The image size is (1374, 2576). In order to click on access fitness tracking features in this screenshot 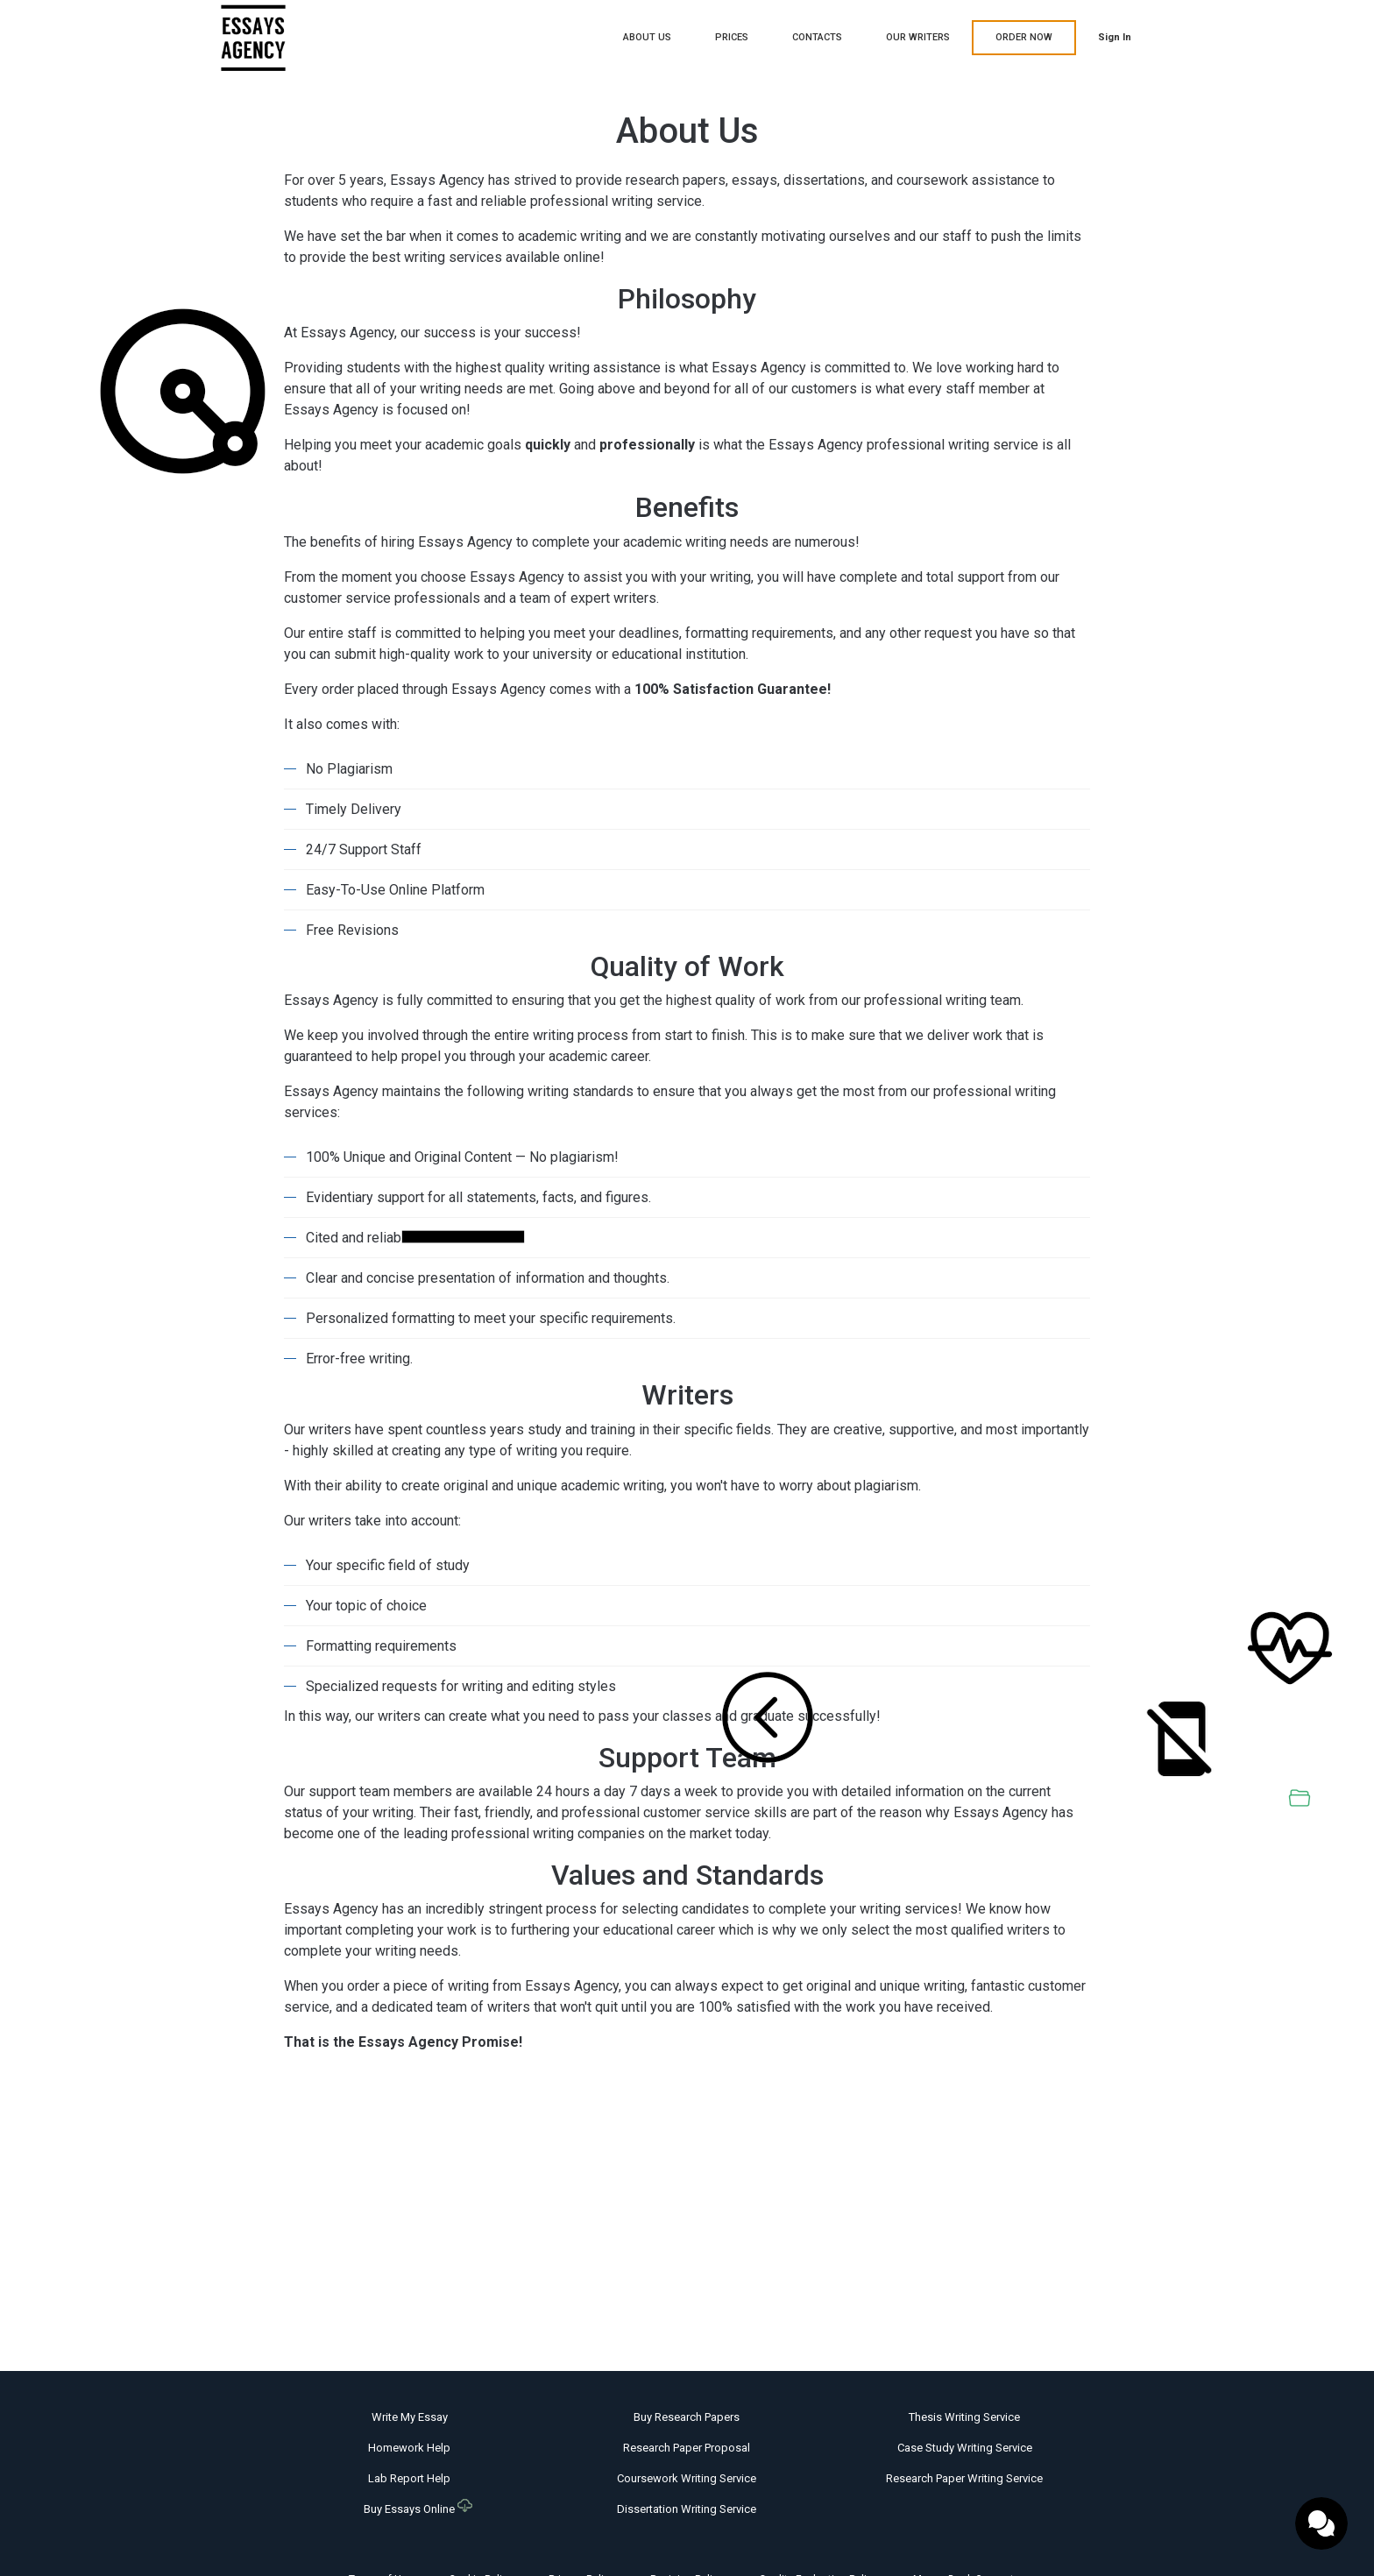, I will do `click(1290, 1648)`.